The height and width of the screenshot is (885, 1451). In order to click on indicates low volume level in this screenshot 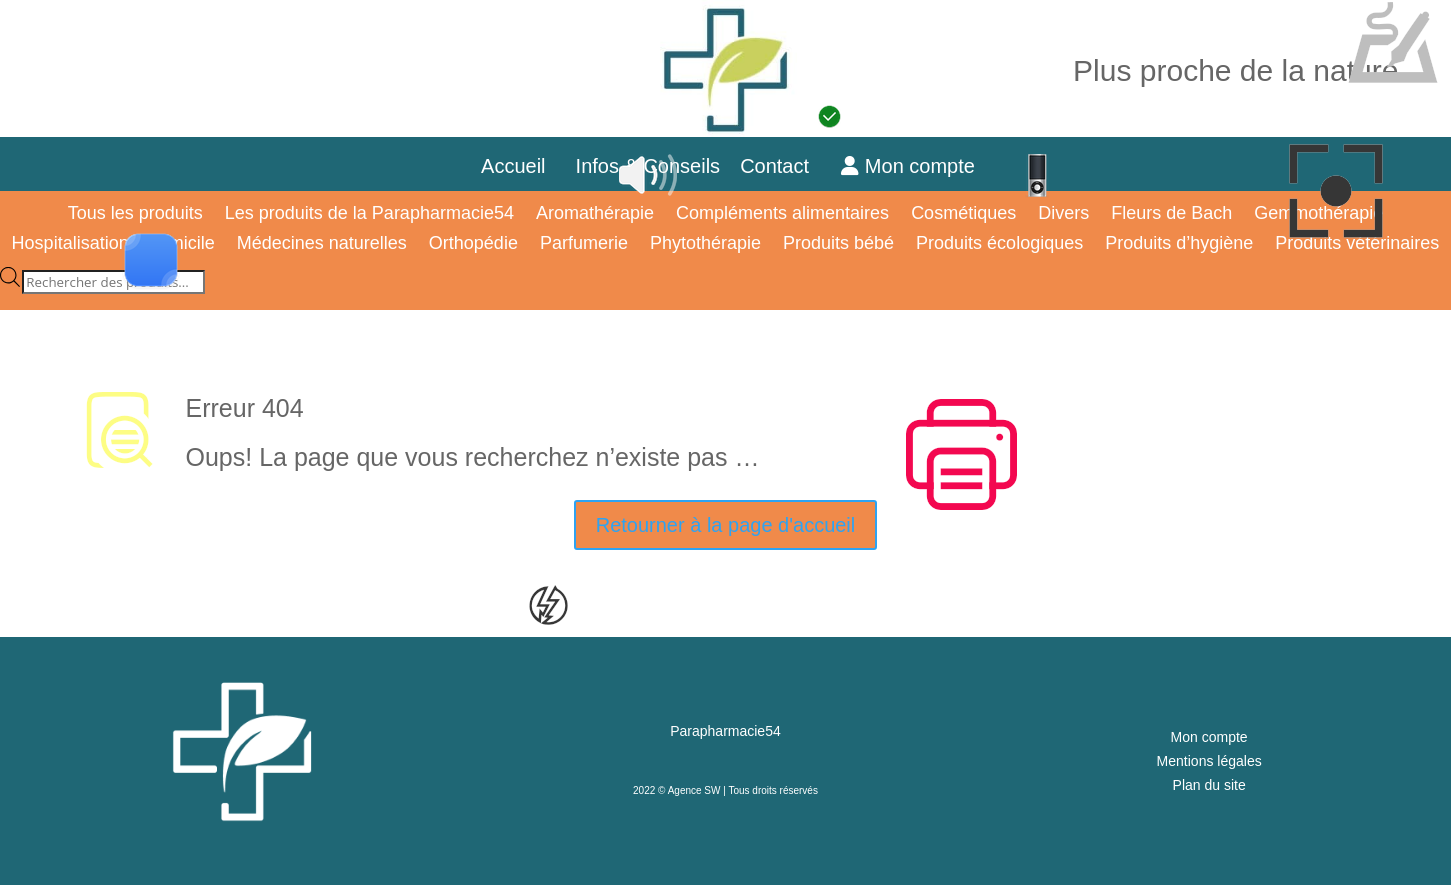, I will do `click(648, 175)`.